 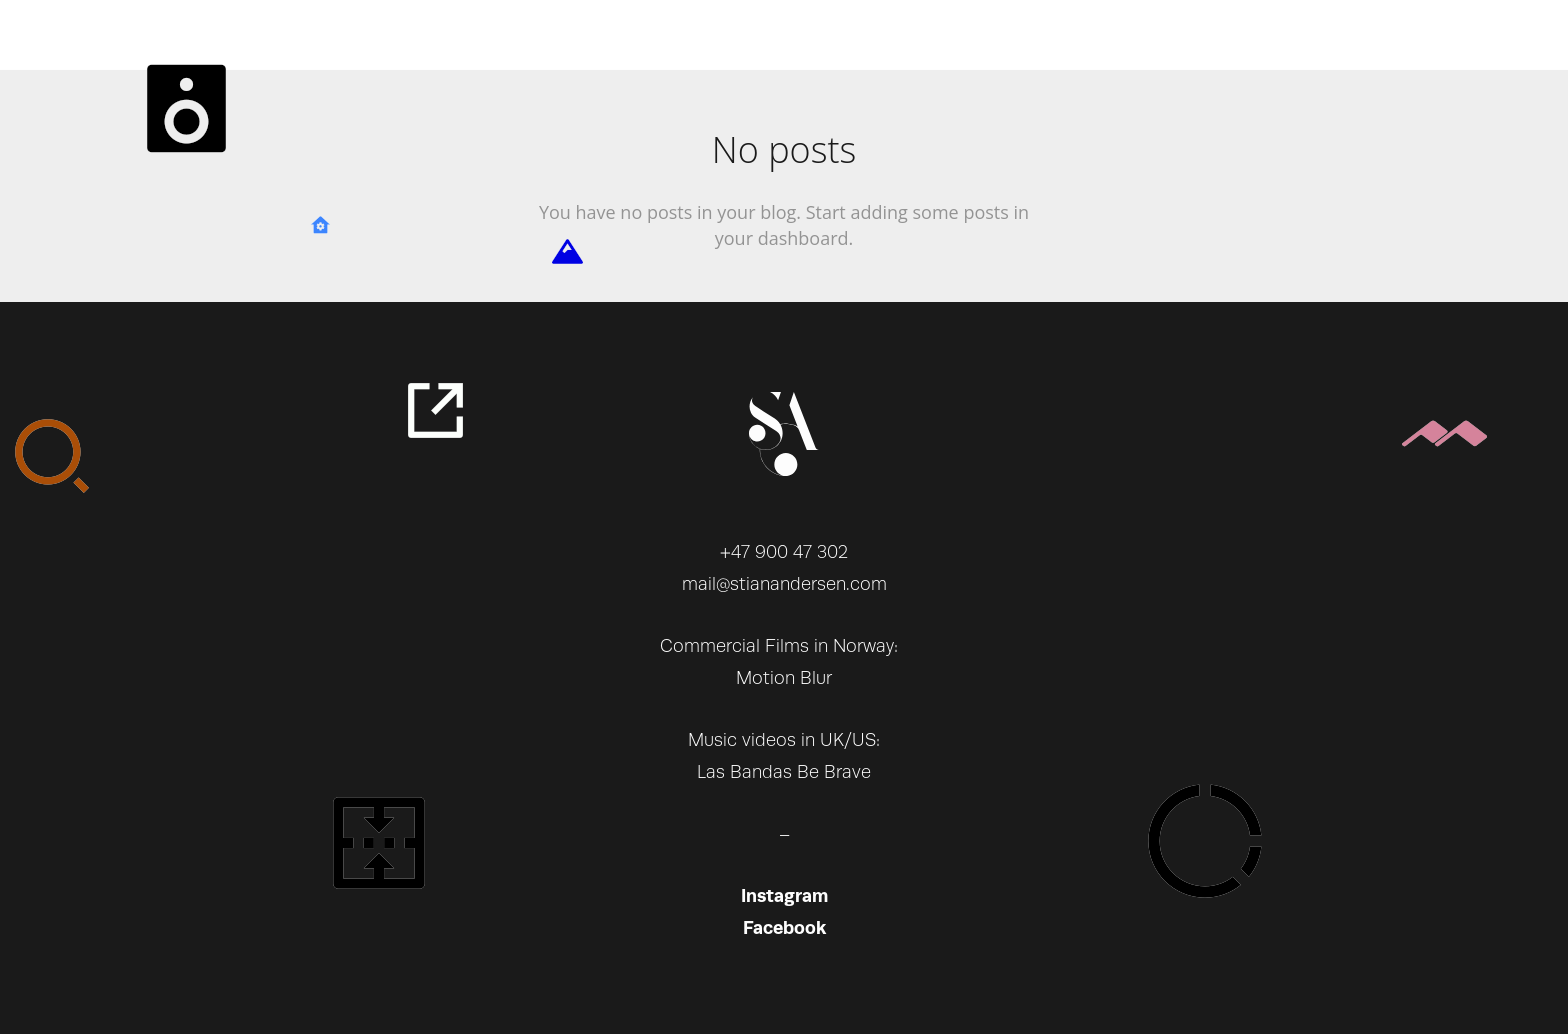 I want to click on access home or house settings, so click(x=320, y=225).